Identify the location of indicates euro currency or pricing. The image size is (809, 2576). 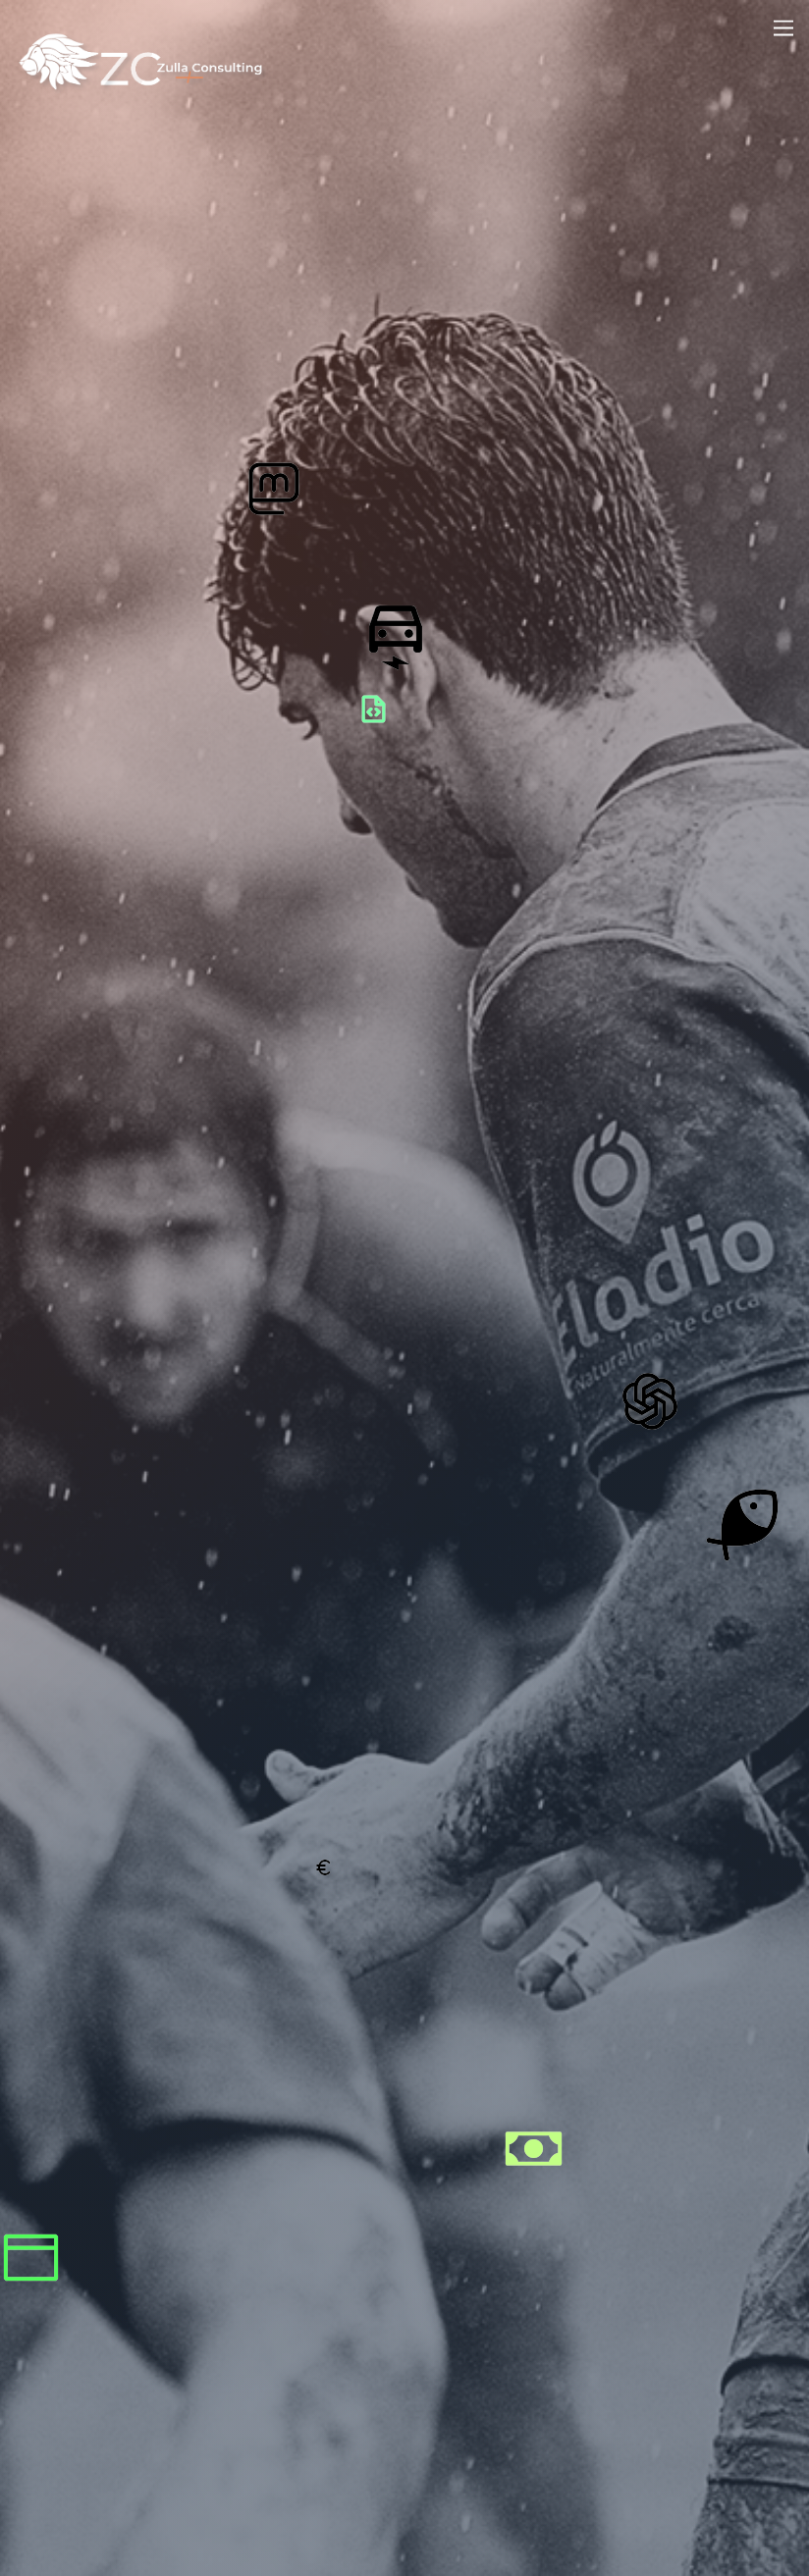
(324, 1867).